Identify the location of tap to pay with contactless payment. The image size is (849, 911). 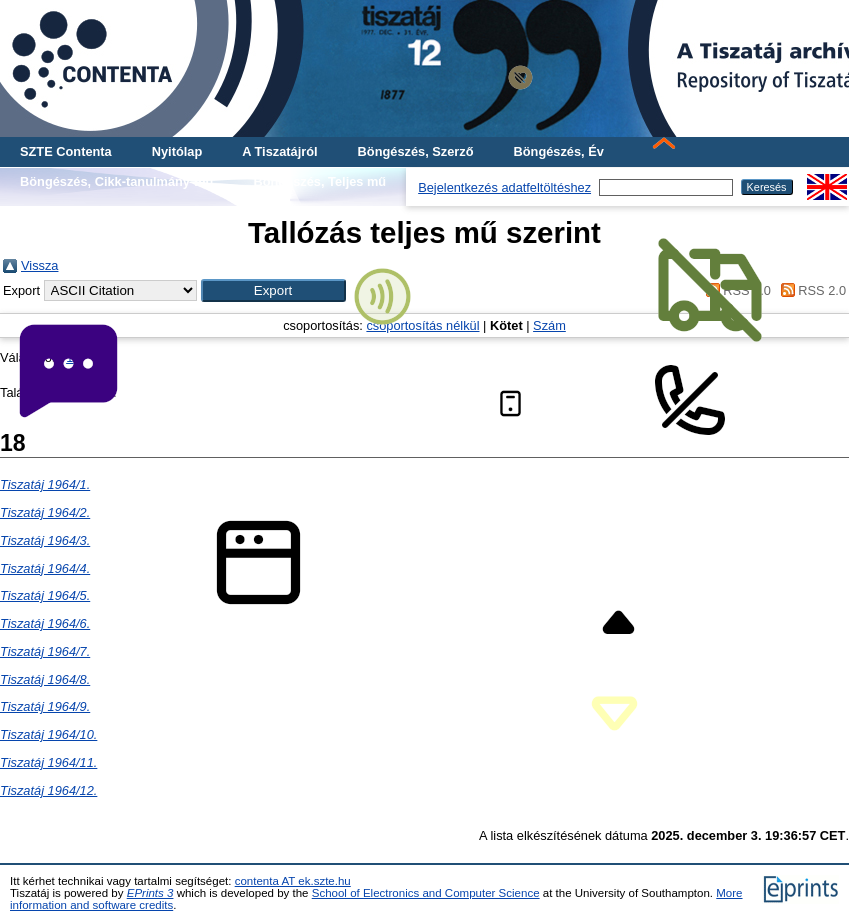
(382, 296).